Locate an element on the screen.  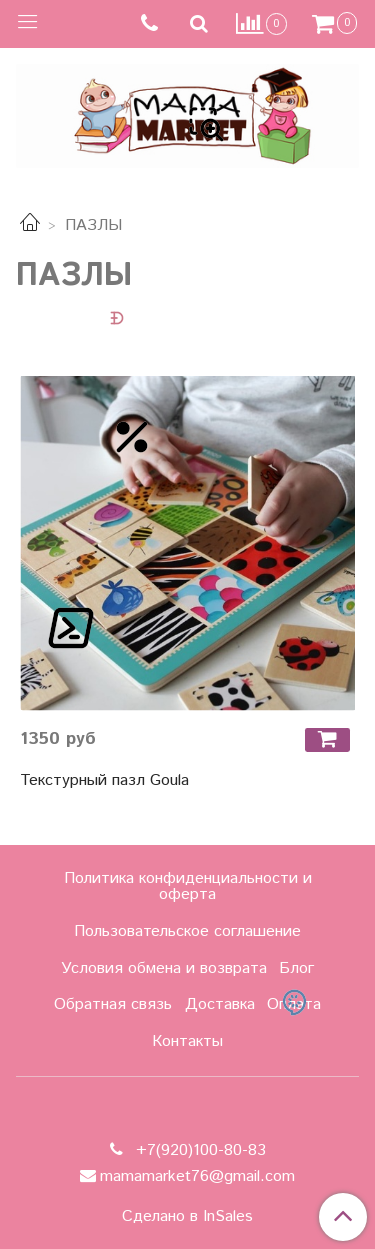
view dogecoin balance or wallet is located at coordinates (117, 318).